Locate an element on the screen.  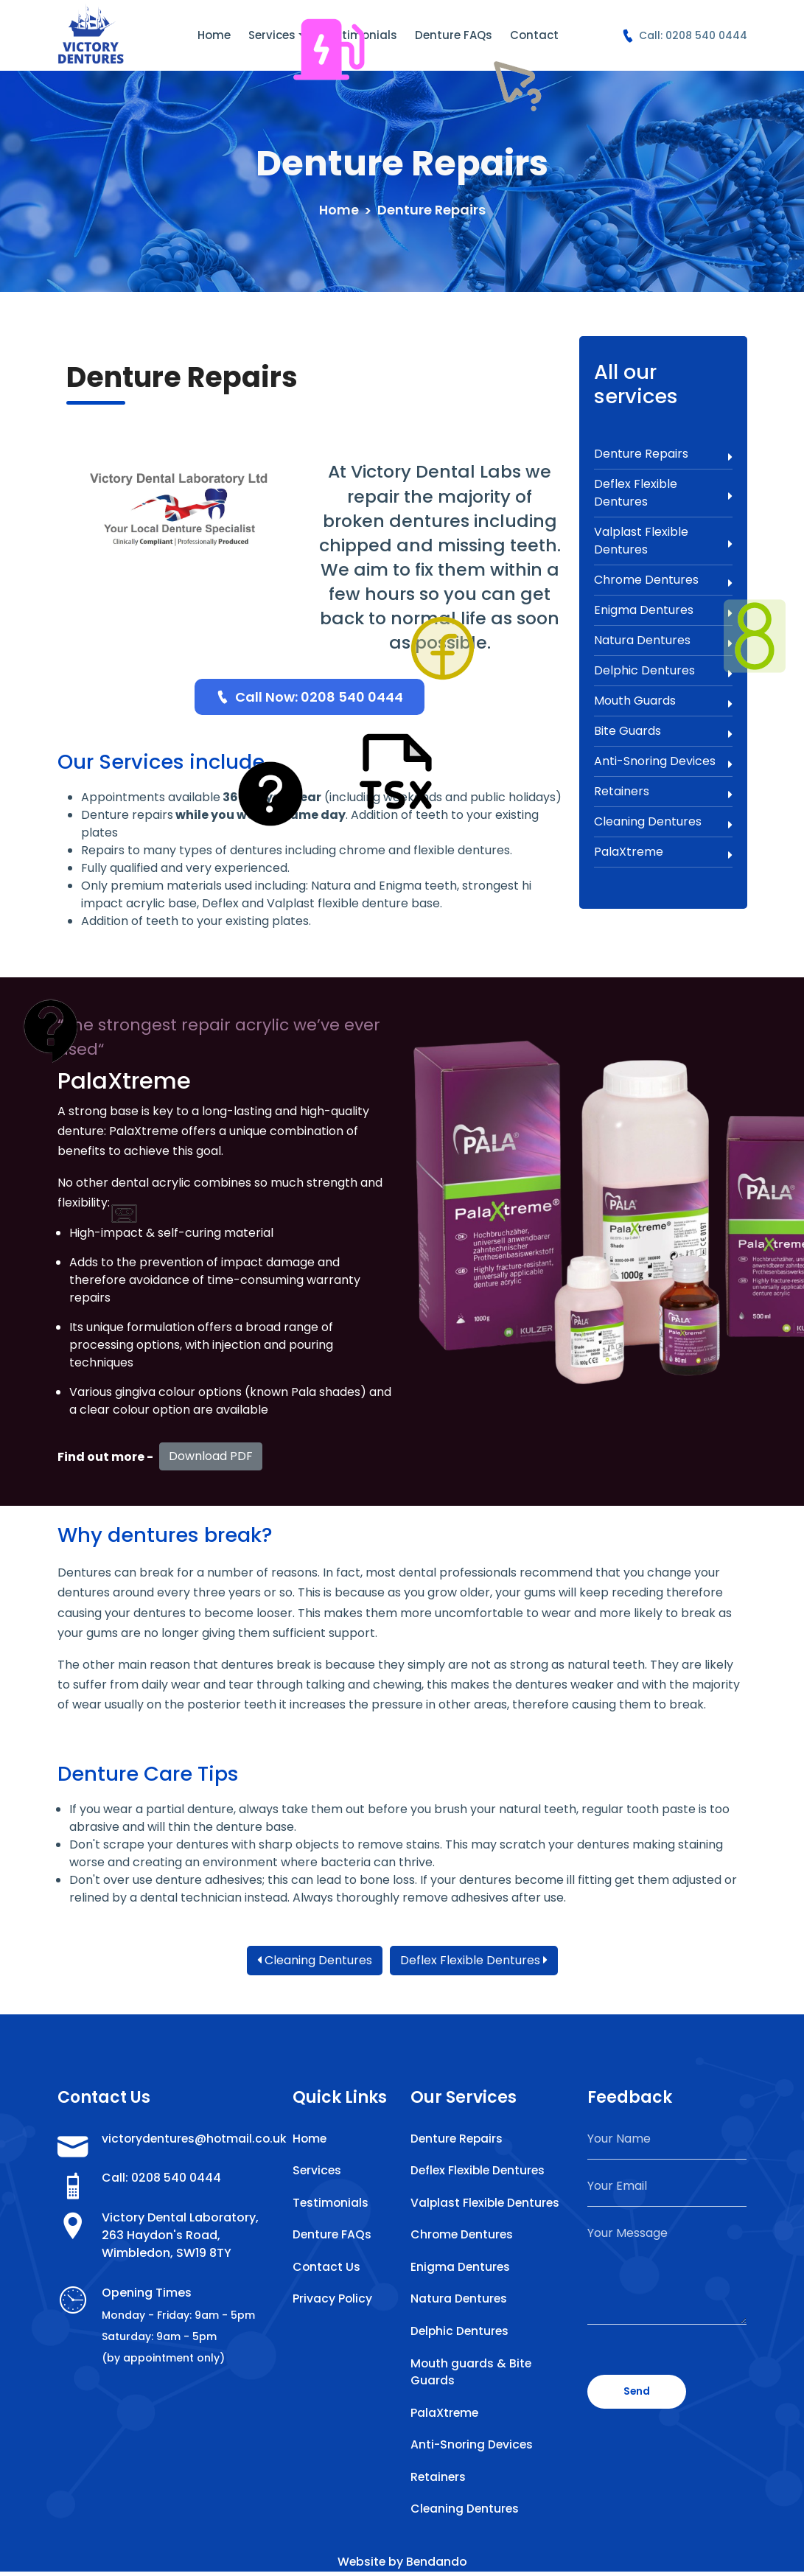
indicates the number eight in a sequence or list is located at coordinates (755, 636).